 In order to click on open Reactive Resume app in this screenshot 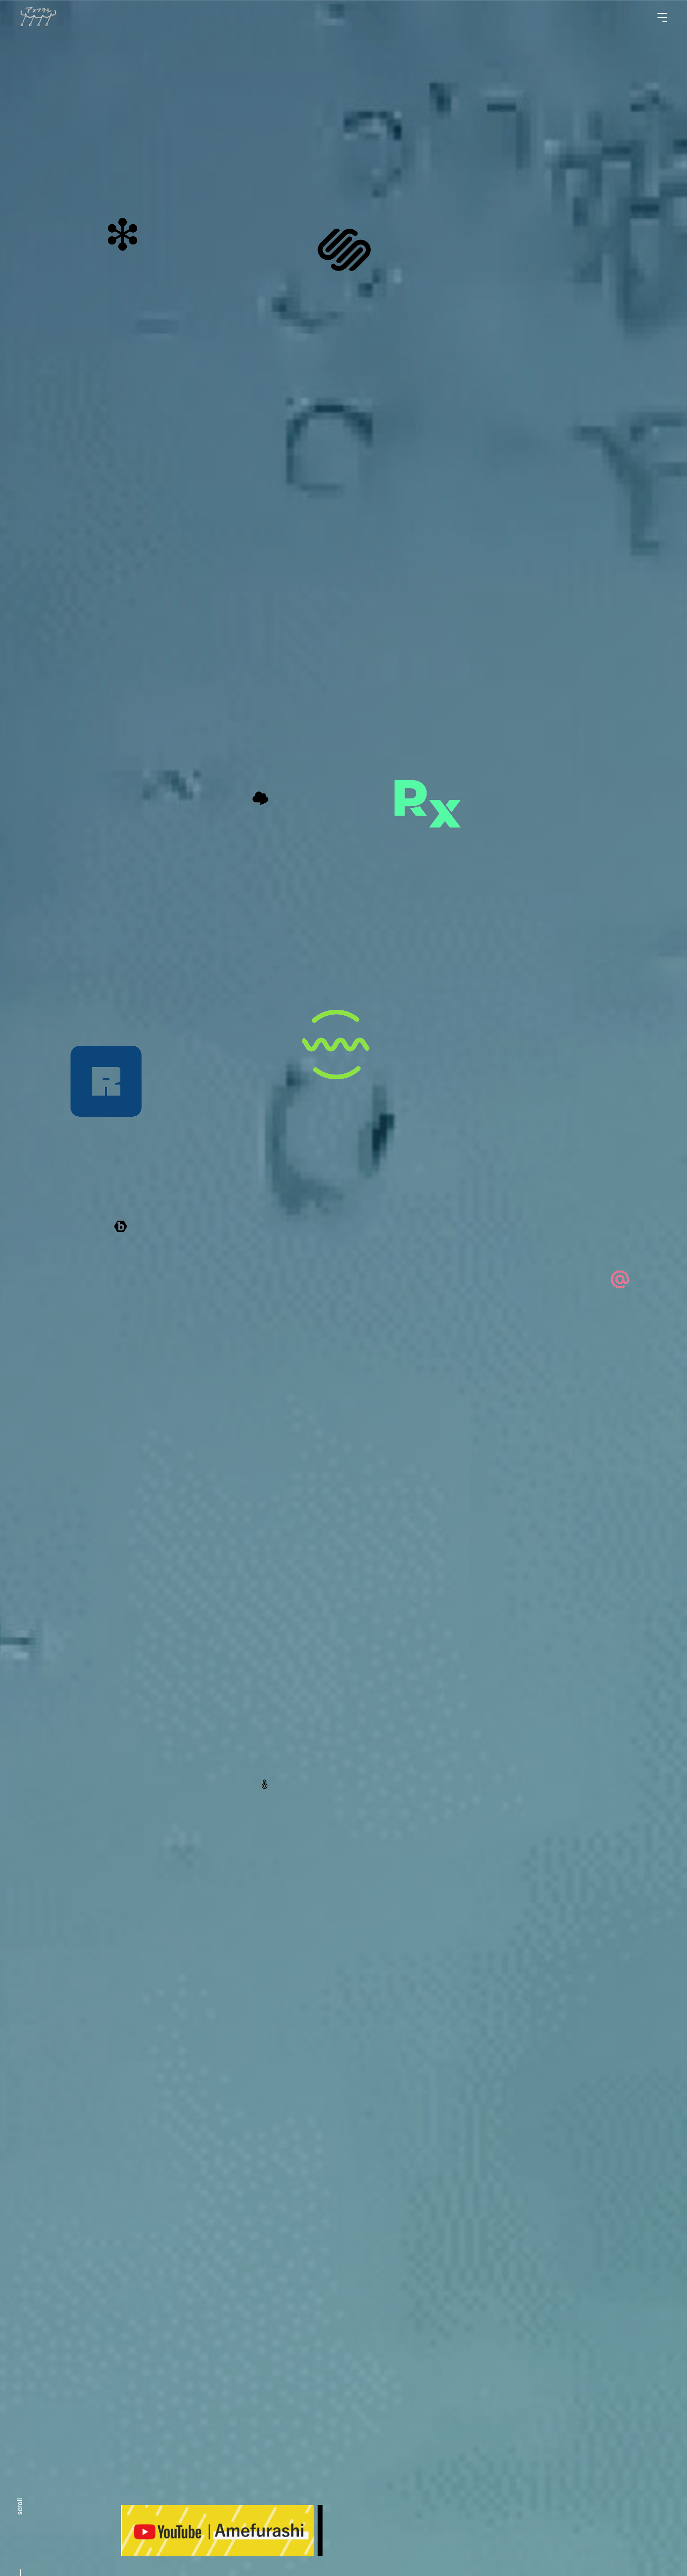, I will do `click(428, 804)`.